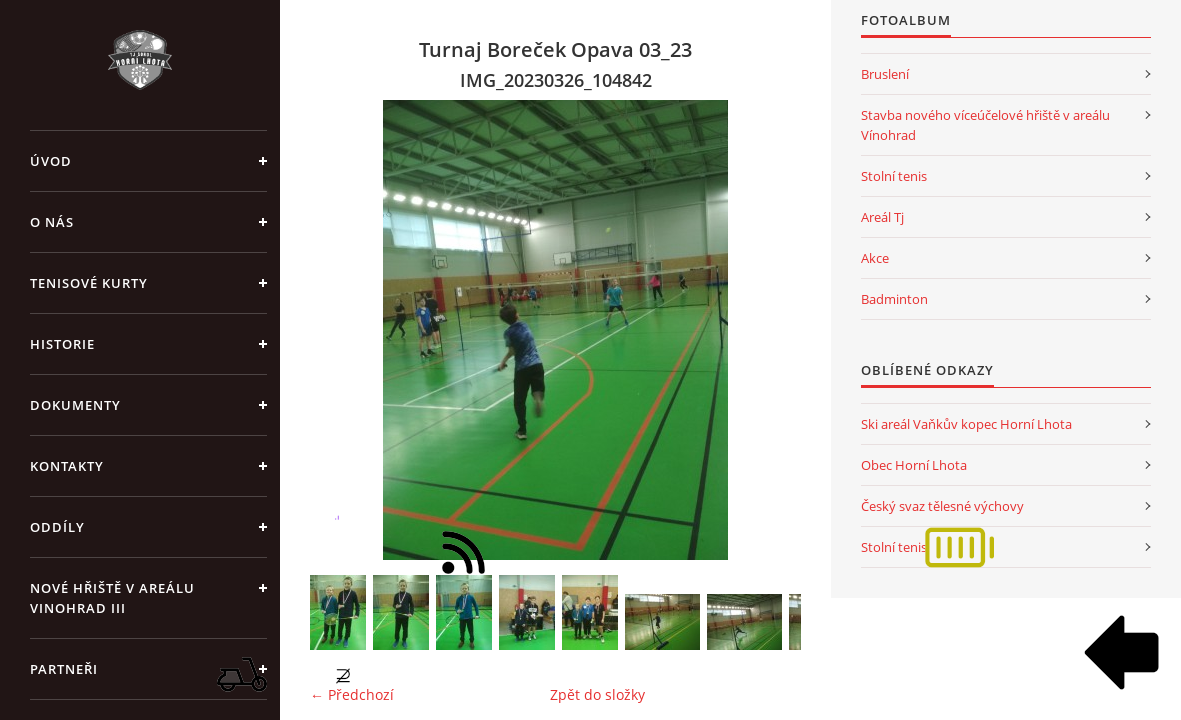  What do you see at coordinates (341, 514) in the screenshot?
I see `indicates weak cellular network signal` at bounding box center [341, 514].